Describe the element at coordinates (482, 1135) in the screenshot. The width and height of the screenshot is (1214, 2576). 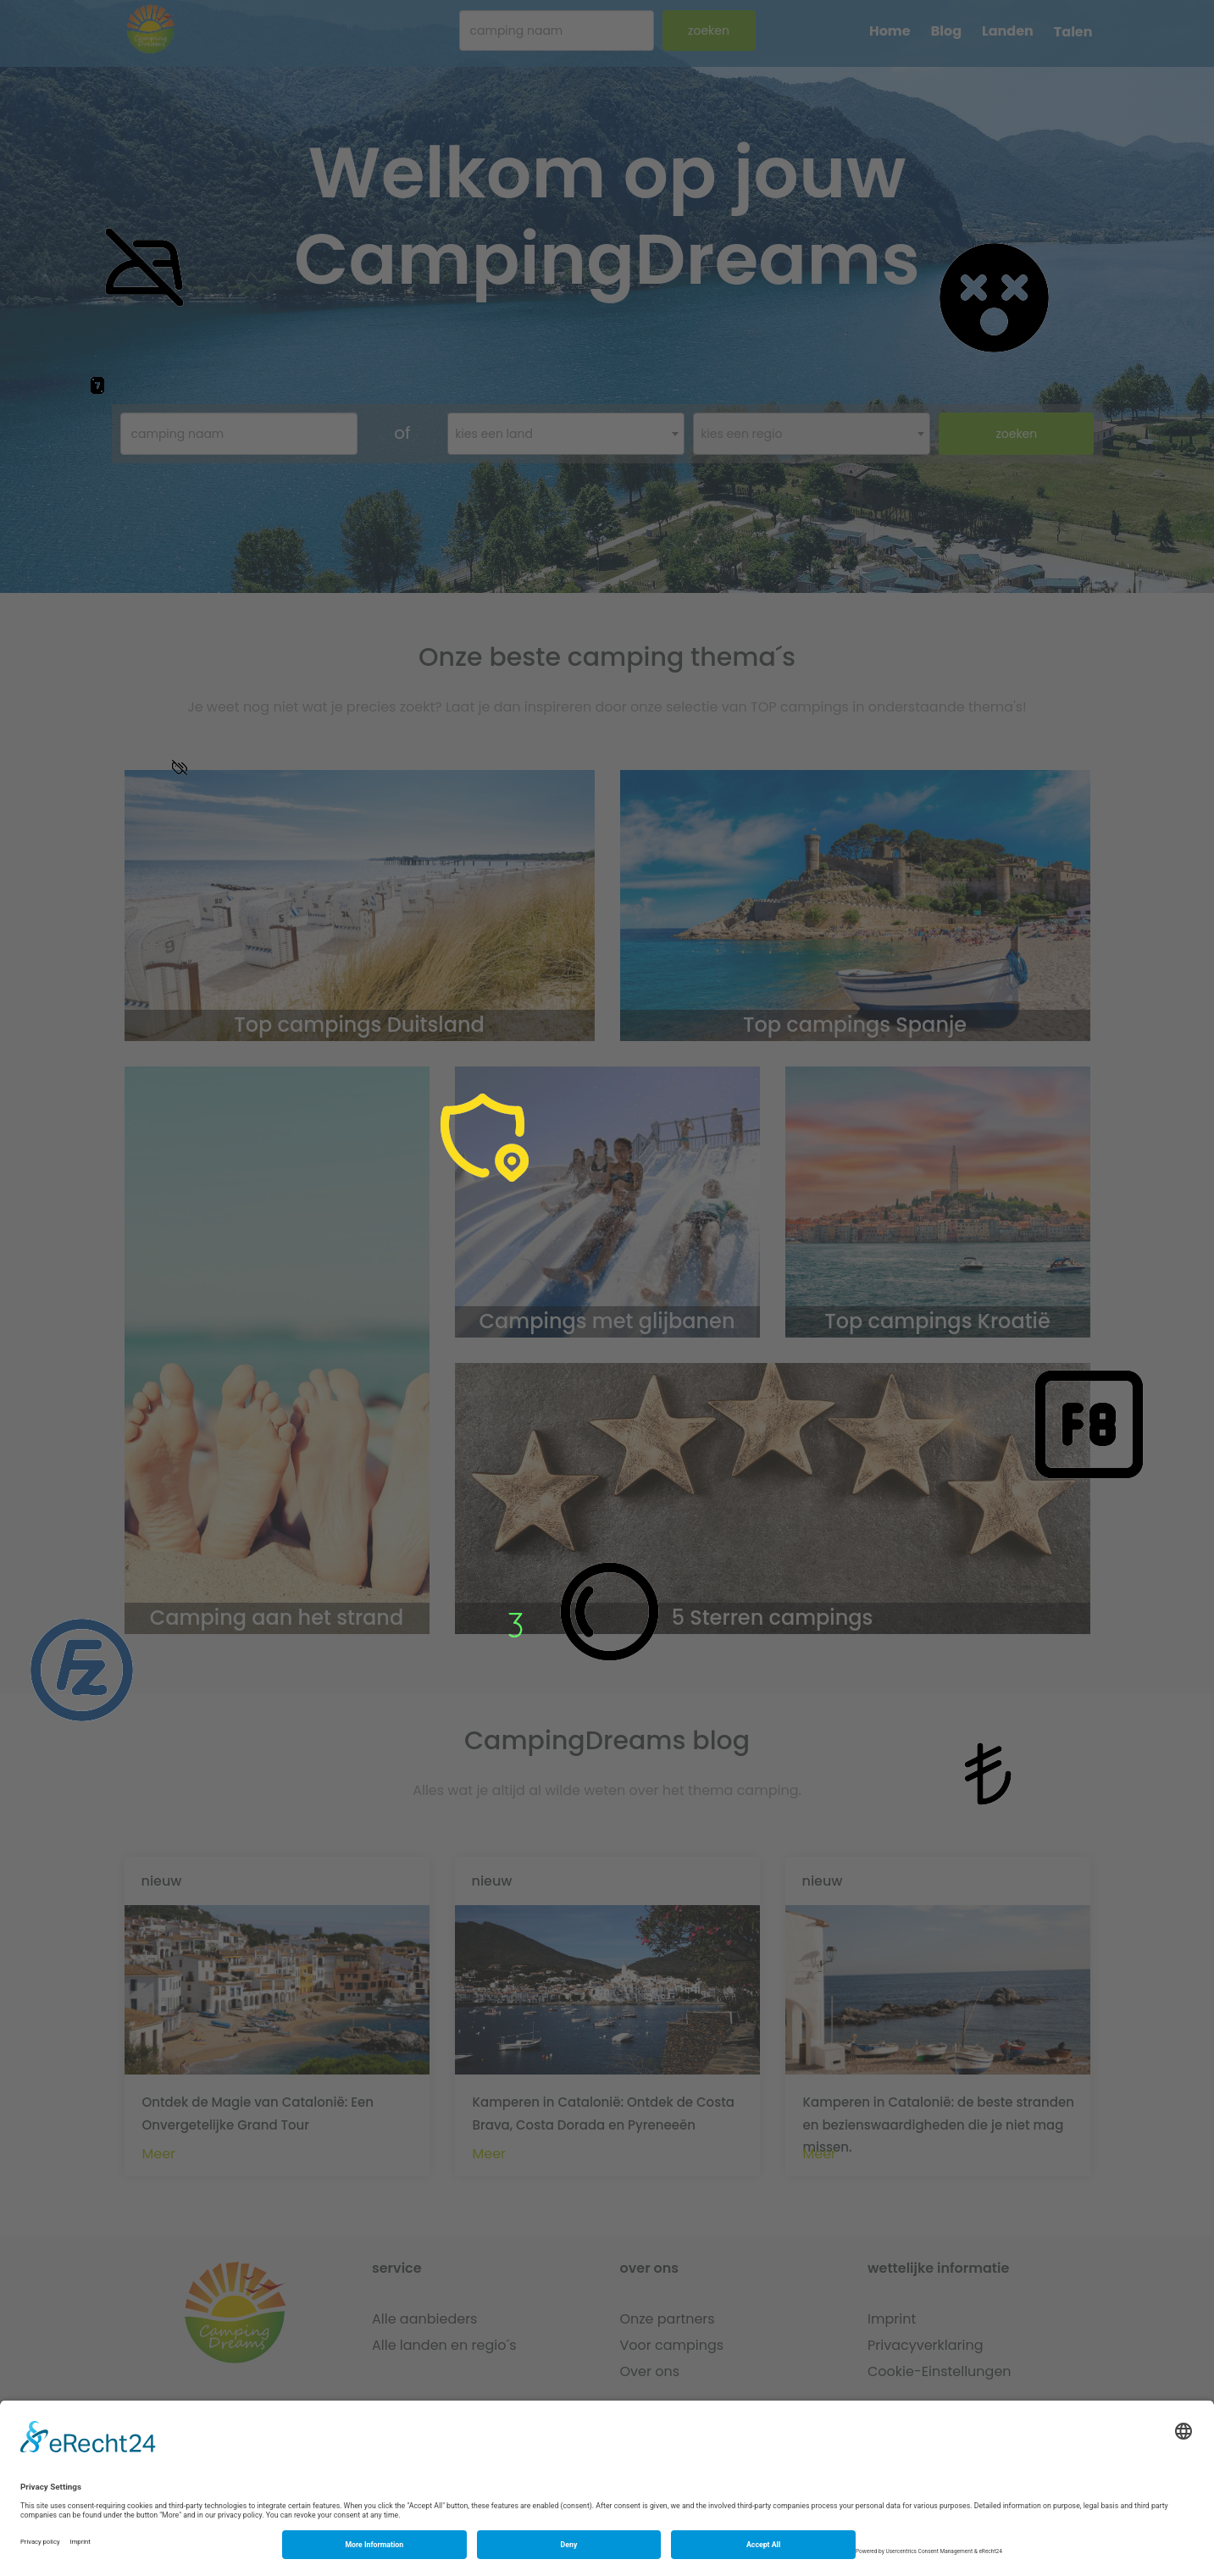
I see `set a secure location or safe zone` at that location.